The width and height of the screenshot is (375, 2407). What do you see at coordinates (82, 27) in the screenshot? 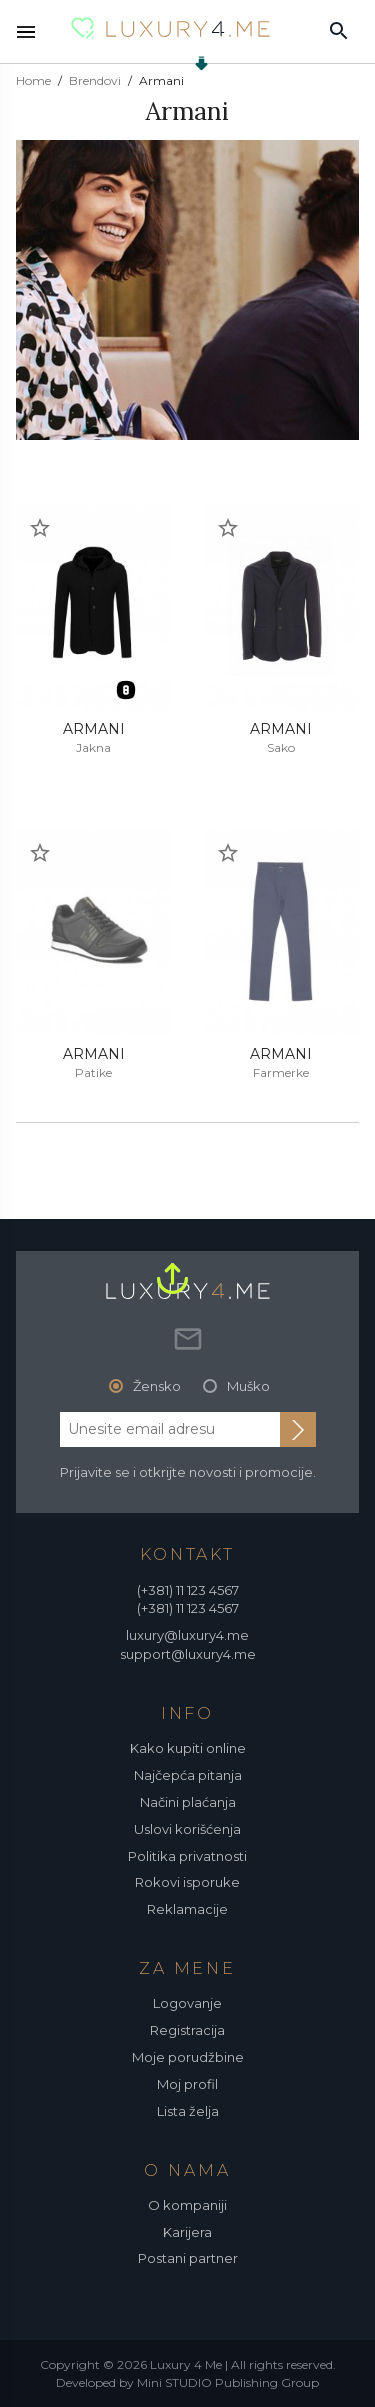
I see `view discounted favorites or wishlist items` at bounding box center [82, 27].